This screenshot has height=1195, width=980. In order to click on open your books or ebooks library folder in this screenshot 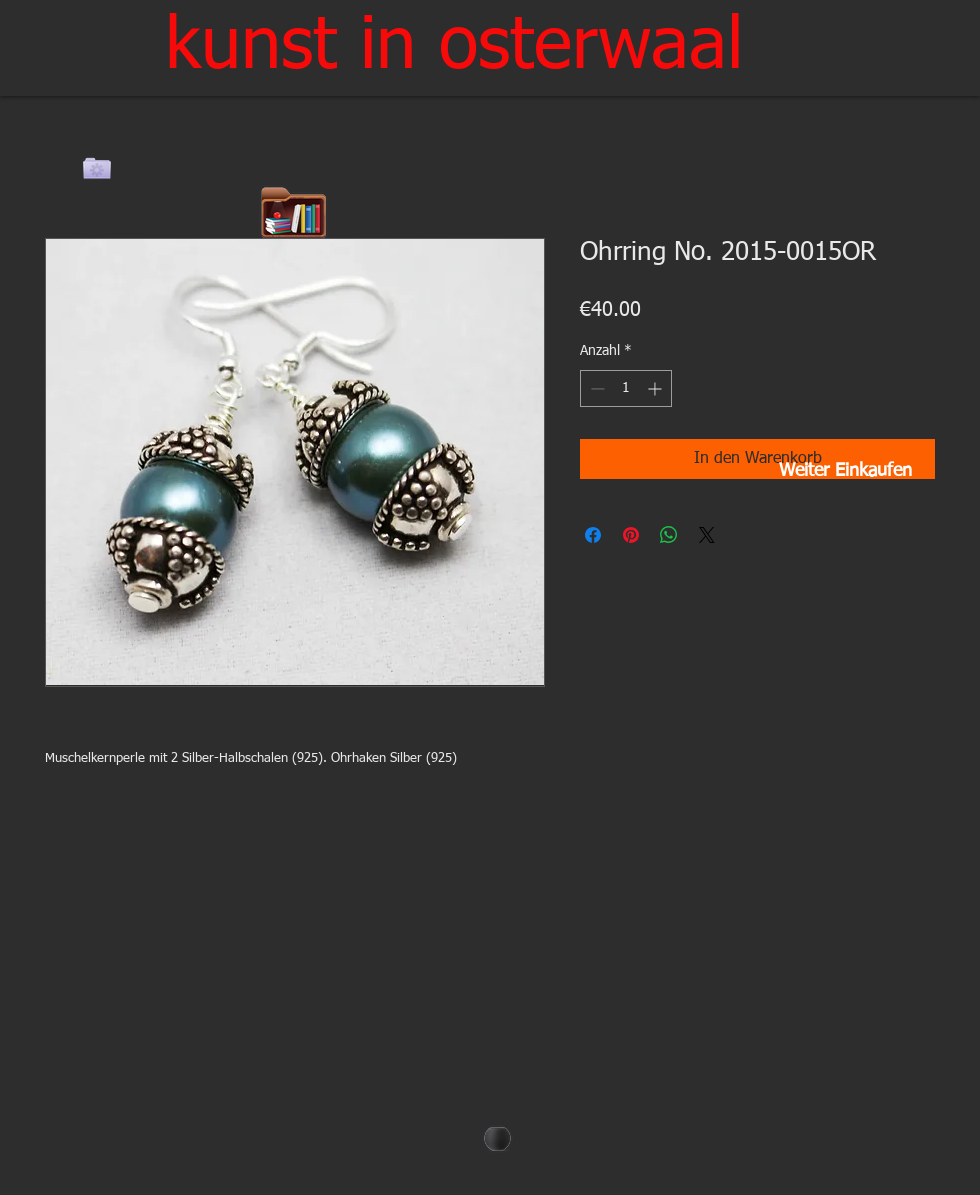, I will do `click(293, 214)`.